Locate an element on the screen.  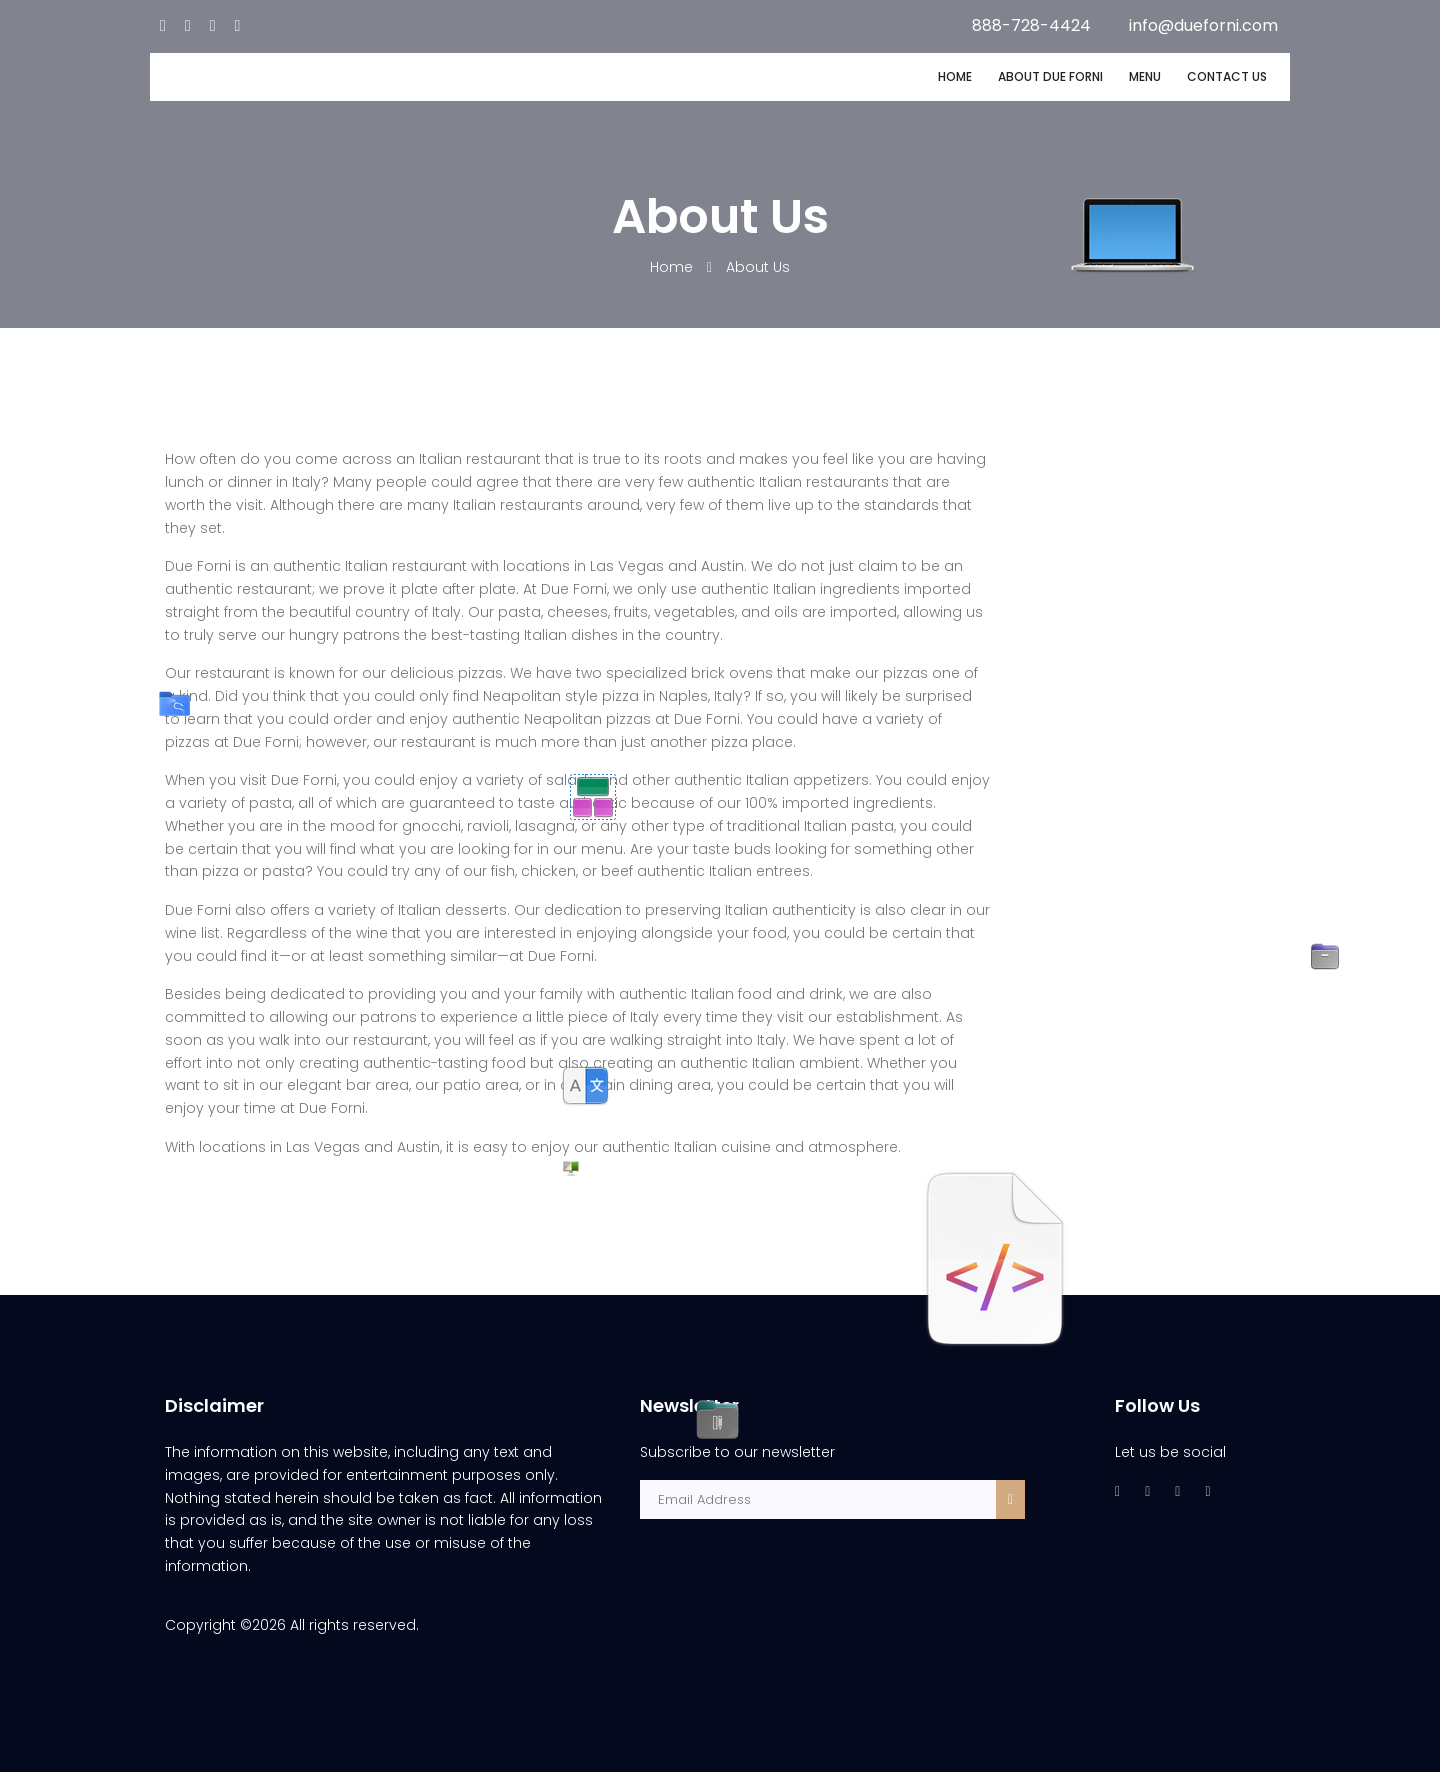
change desktop wallpaper is located at coordinates (571, 1168).